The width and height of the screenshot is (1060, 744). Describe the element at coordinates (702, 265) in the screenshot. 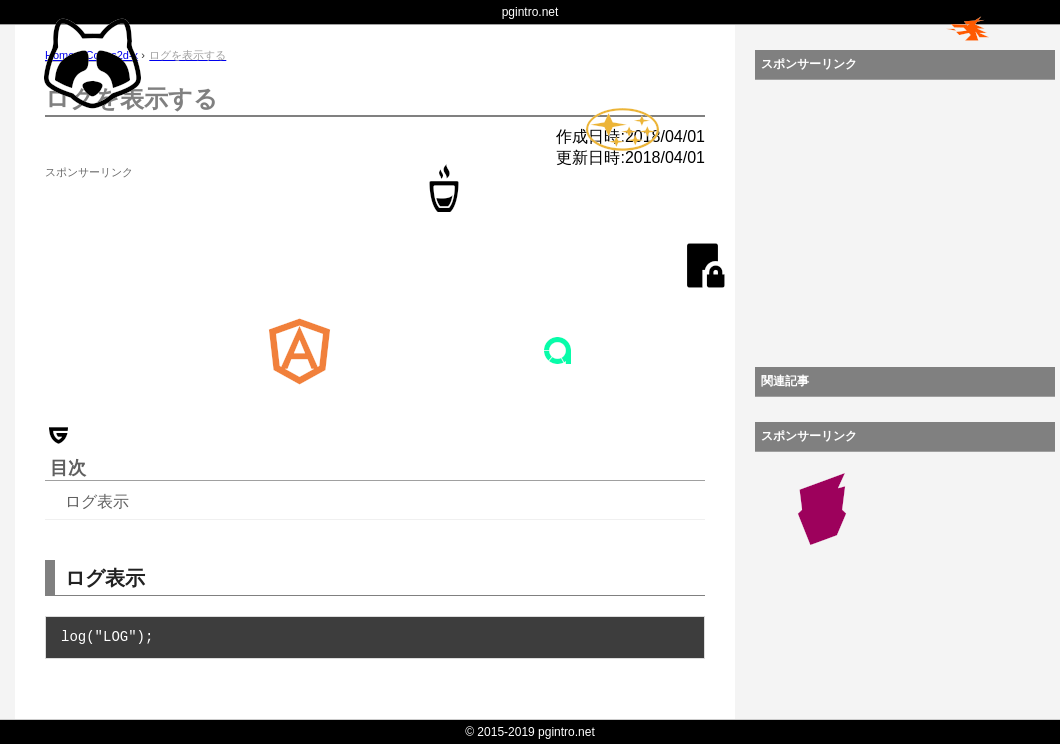

I see `indicates phone is locked or secured` at that location.